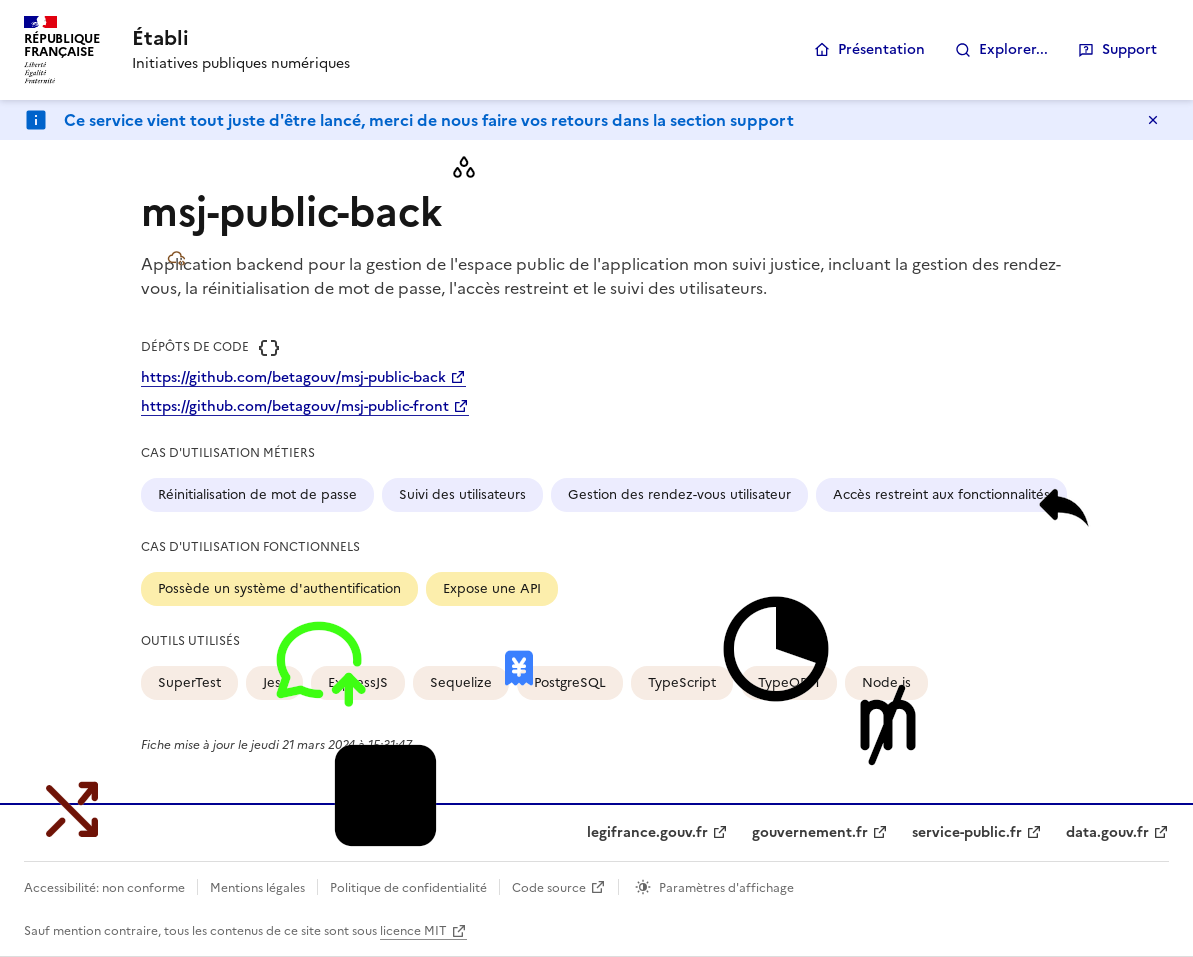  What do you see at coordinates (385, 795) in the screenshot?
I see `crop image to square aspect ratio` at bounding box center [385, 795].